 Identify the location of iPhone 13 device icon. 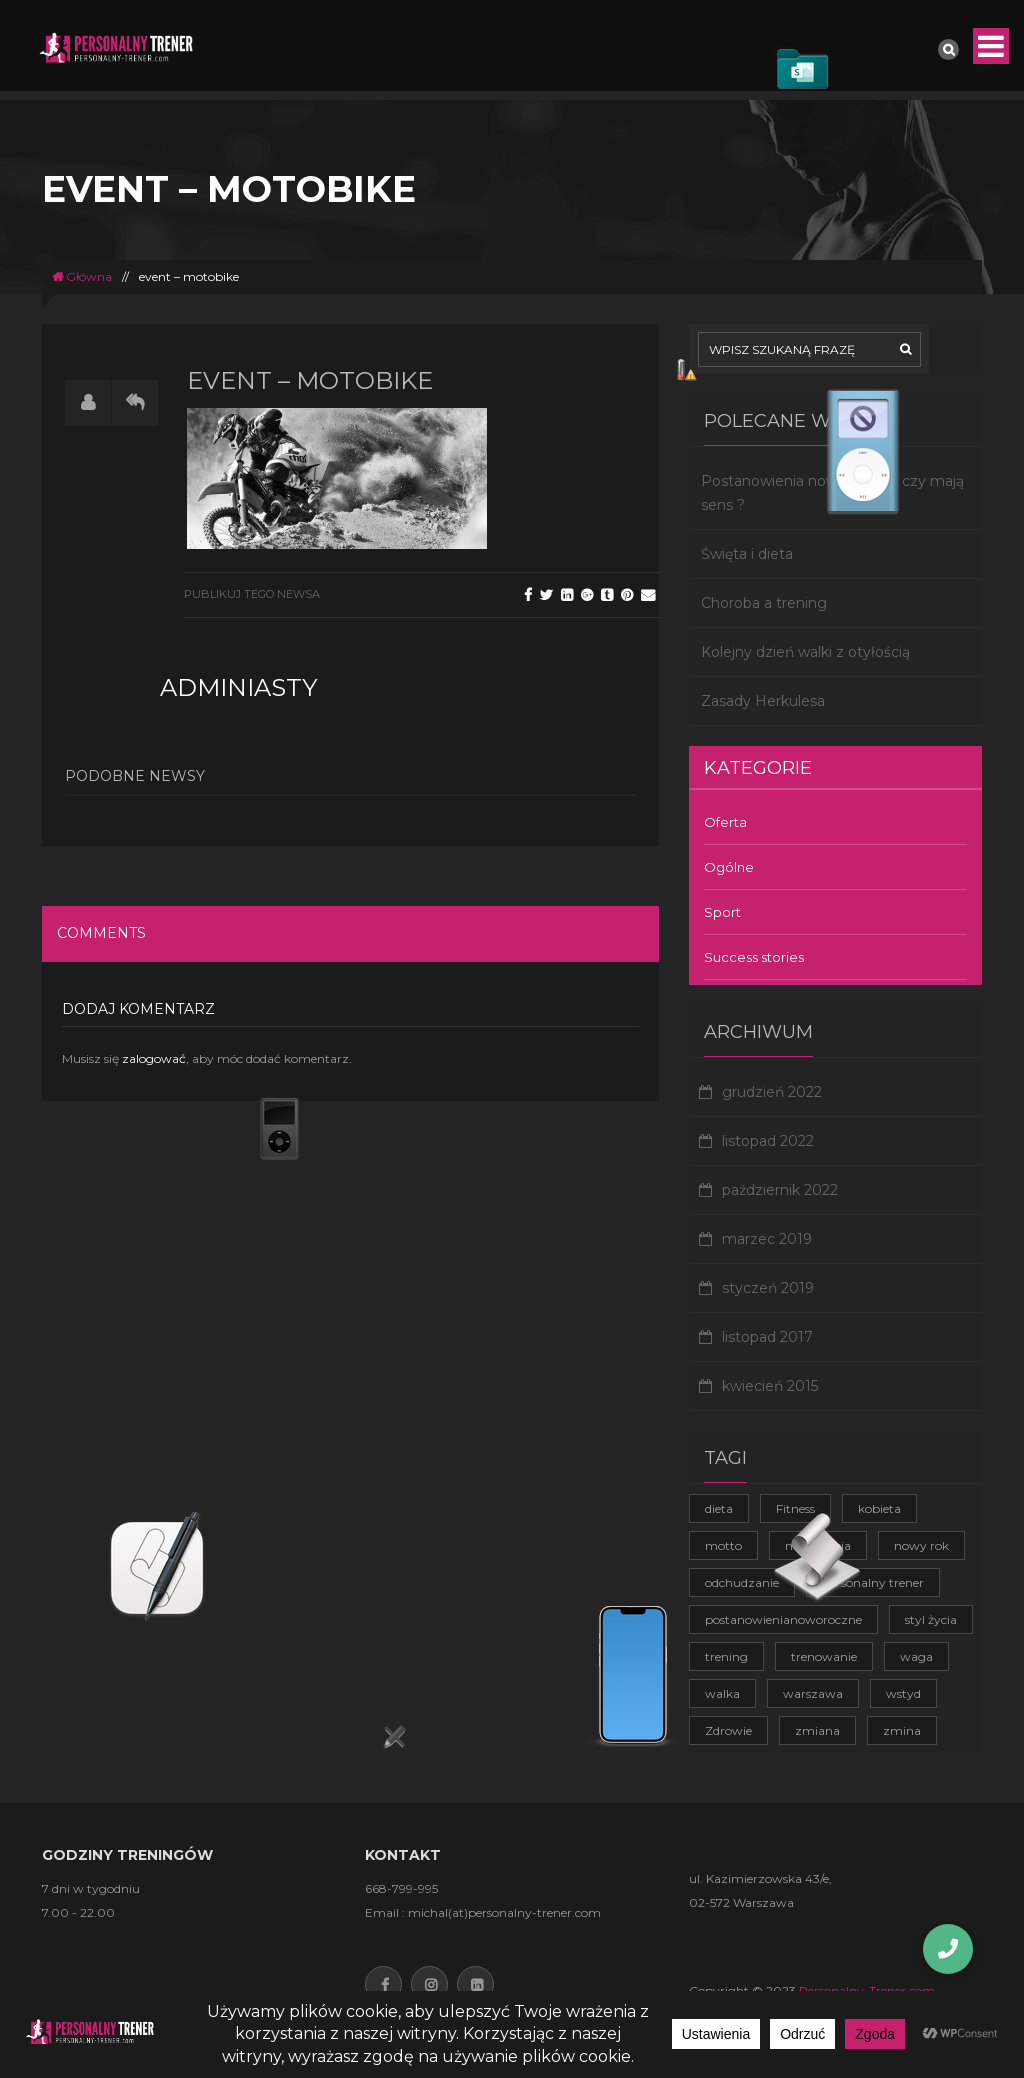
(633, 1677).